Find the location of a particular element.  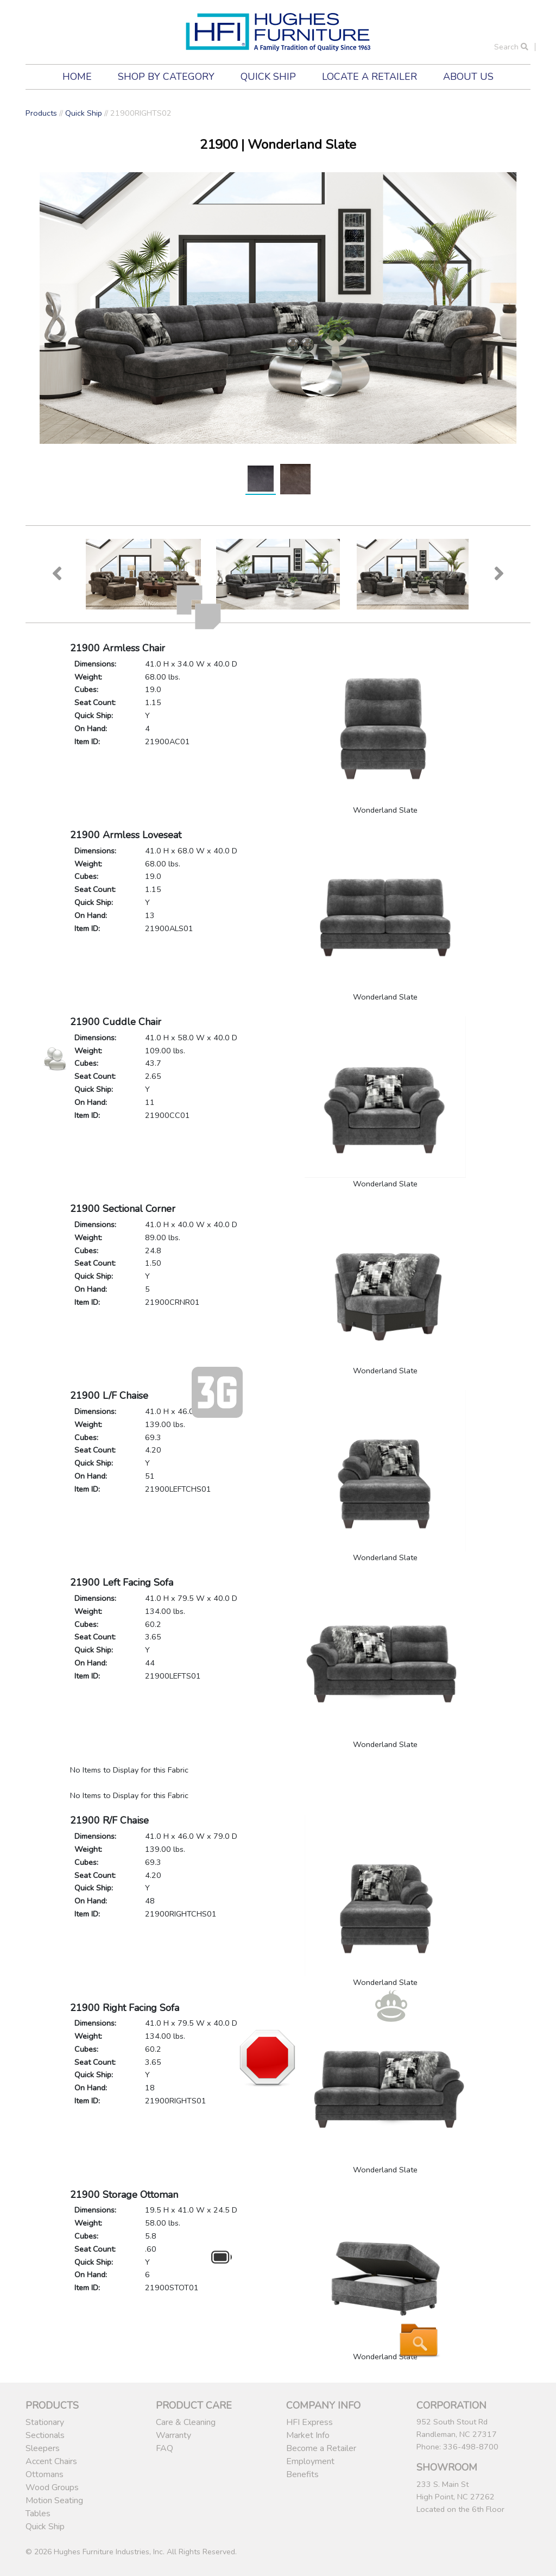

indicates current battery level is located at coordinates (222, 2257).